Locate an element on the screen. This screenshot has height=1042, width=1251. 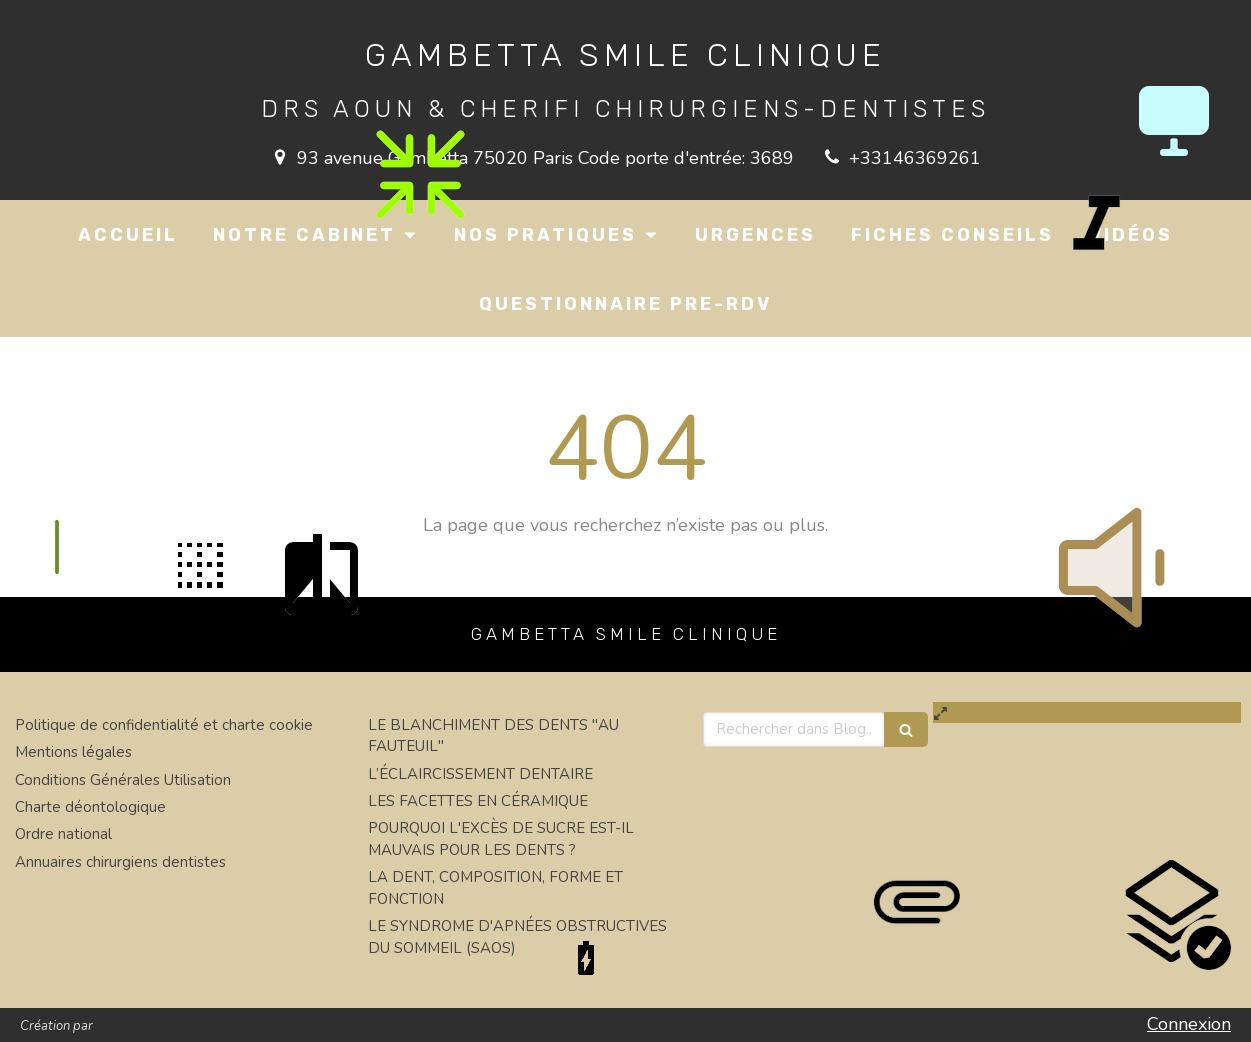
attach a file to your message is located at coordinates (915, 902).